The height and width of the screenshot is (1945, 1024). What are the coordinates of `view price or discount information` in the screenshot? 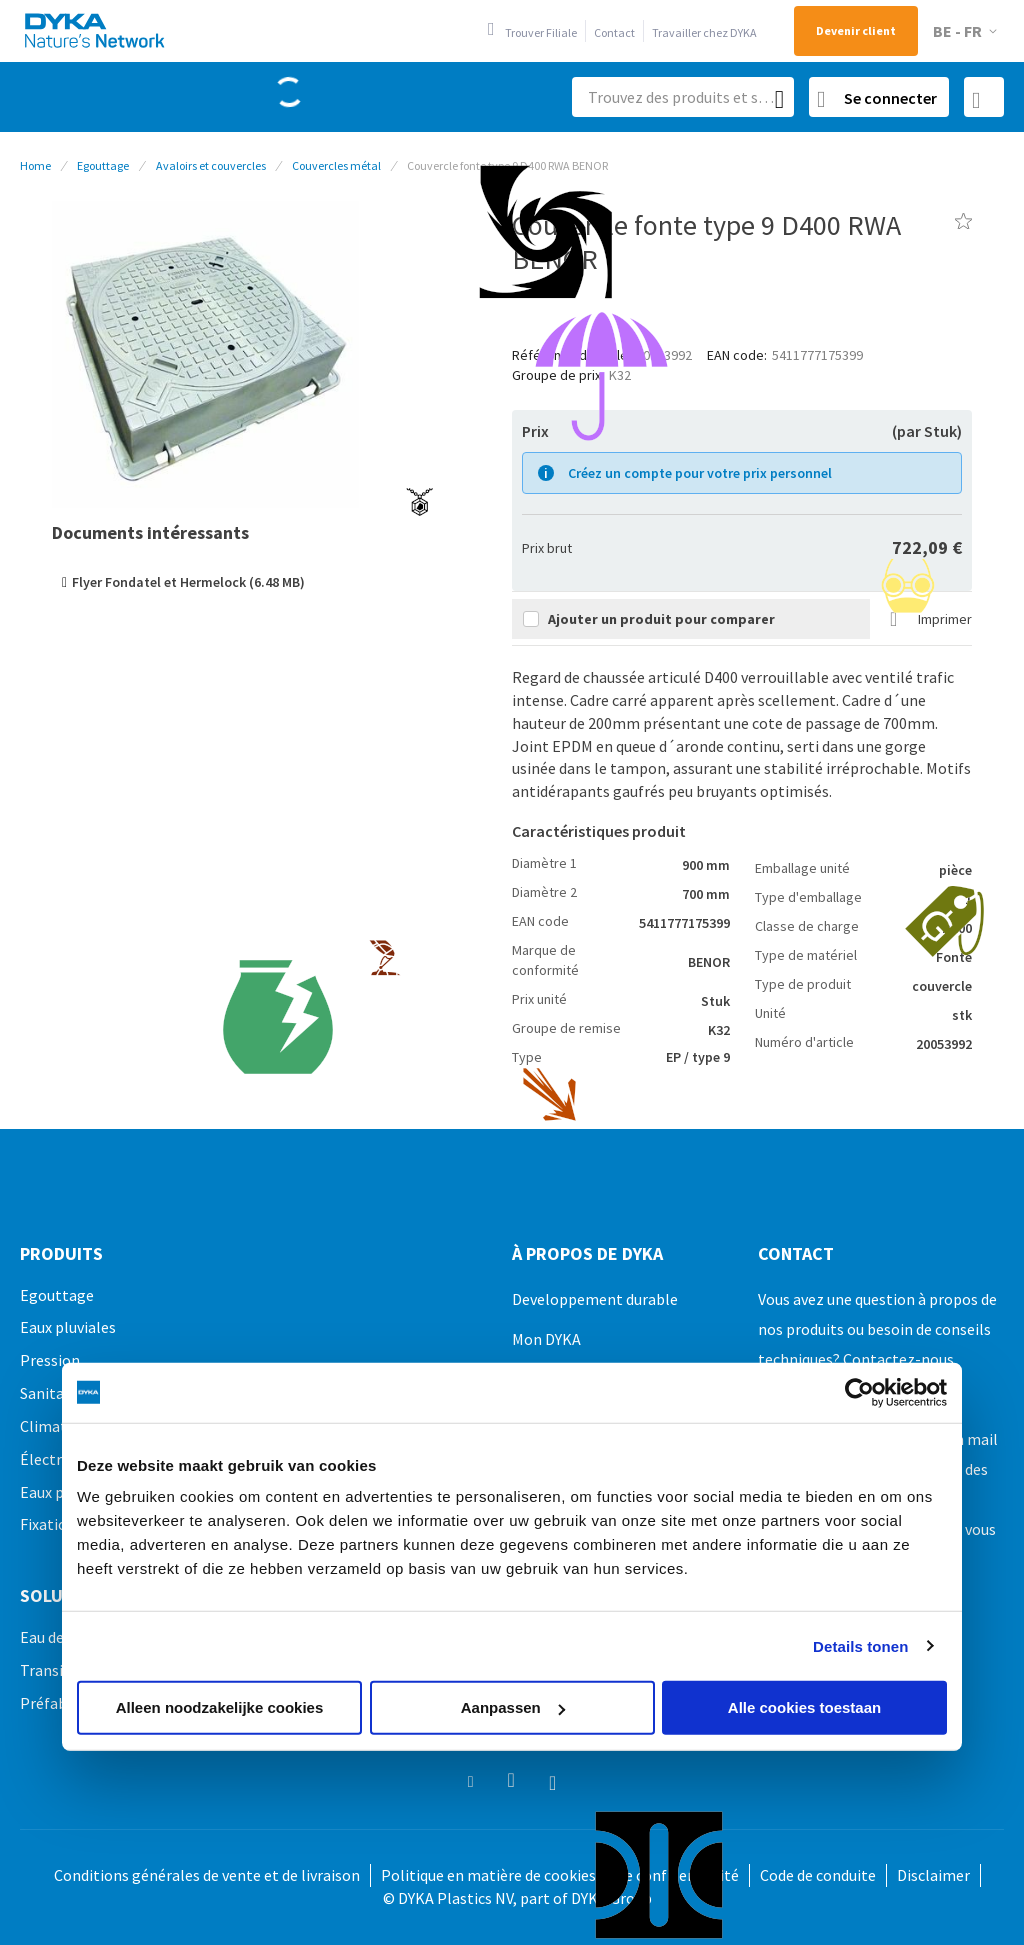 It's located at (944, 921).